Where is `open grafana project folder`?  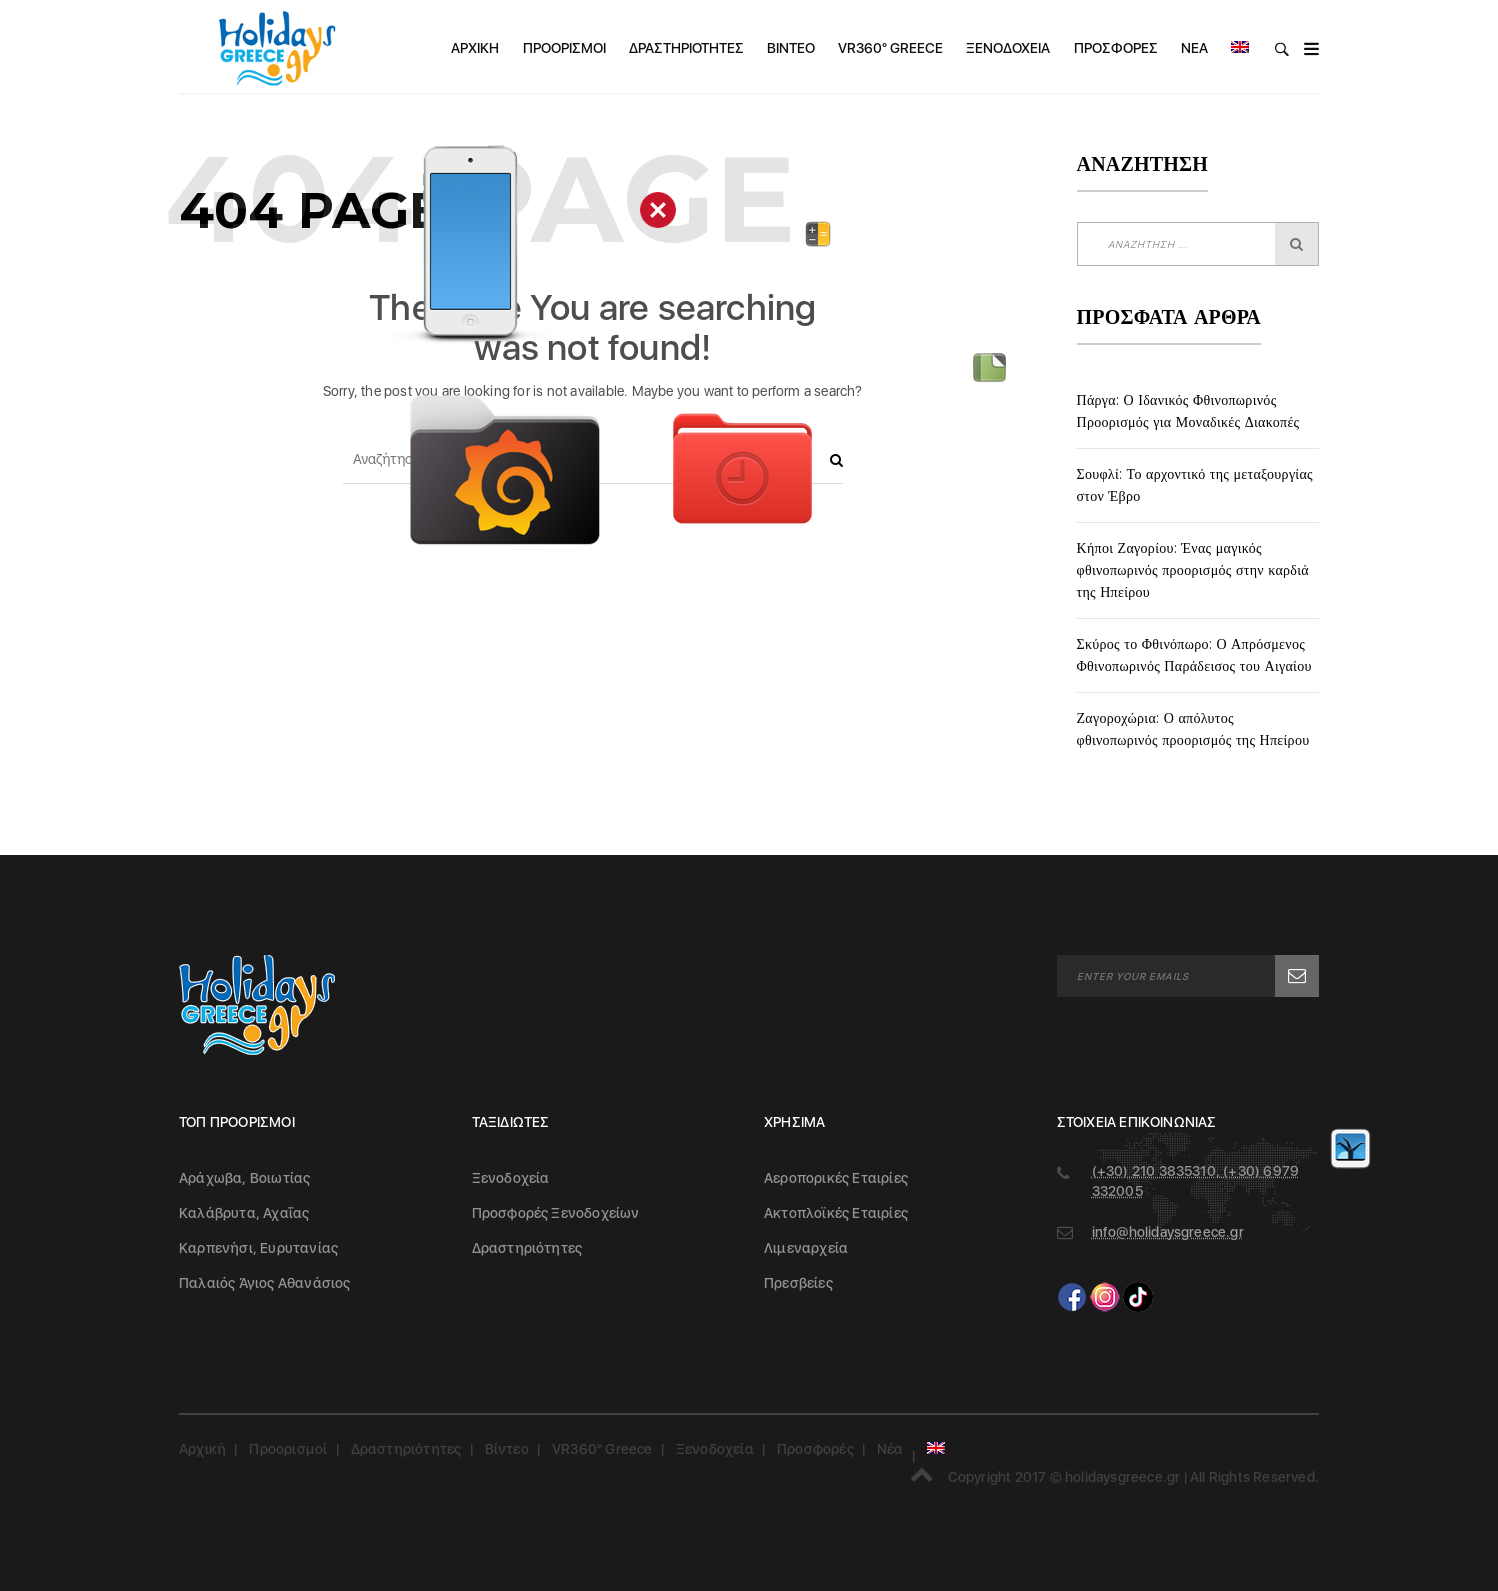
open grafana project folder is located at coordinates (504, 475).